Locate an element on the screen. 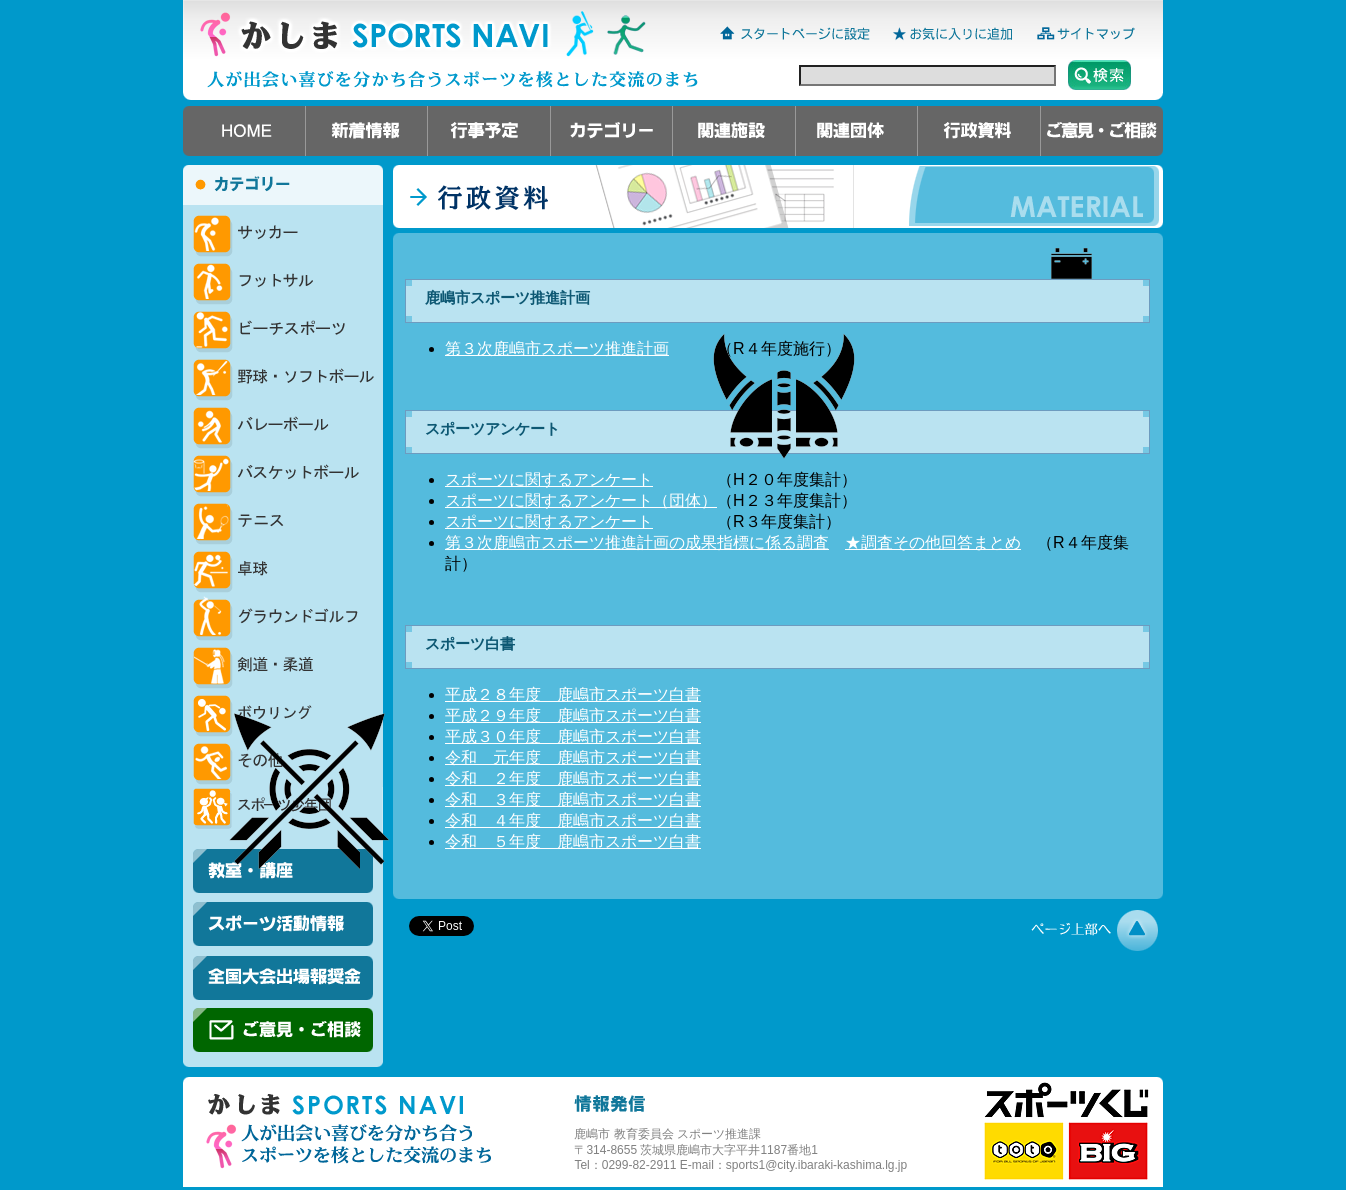 This screenshot has height=1190, width=1346. view targeting or precision settings is located at coordinates (309, 789).